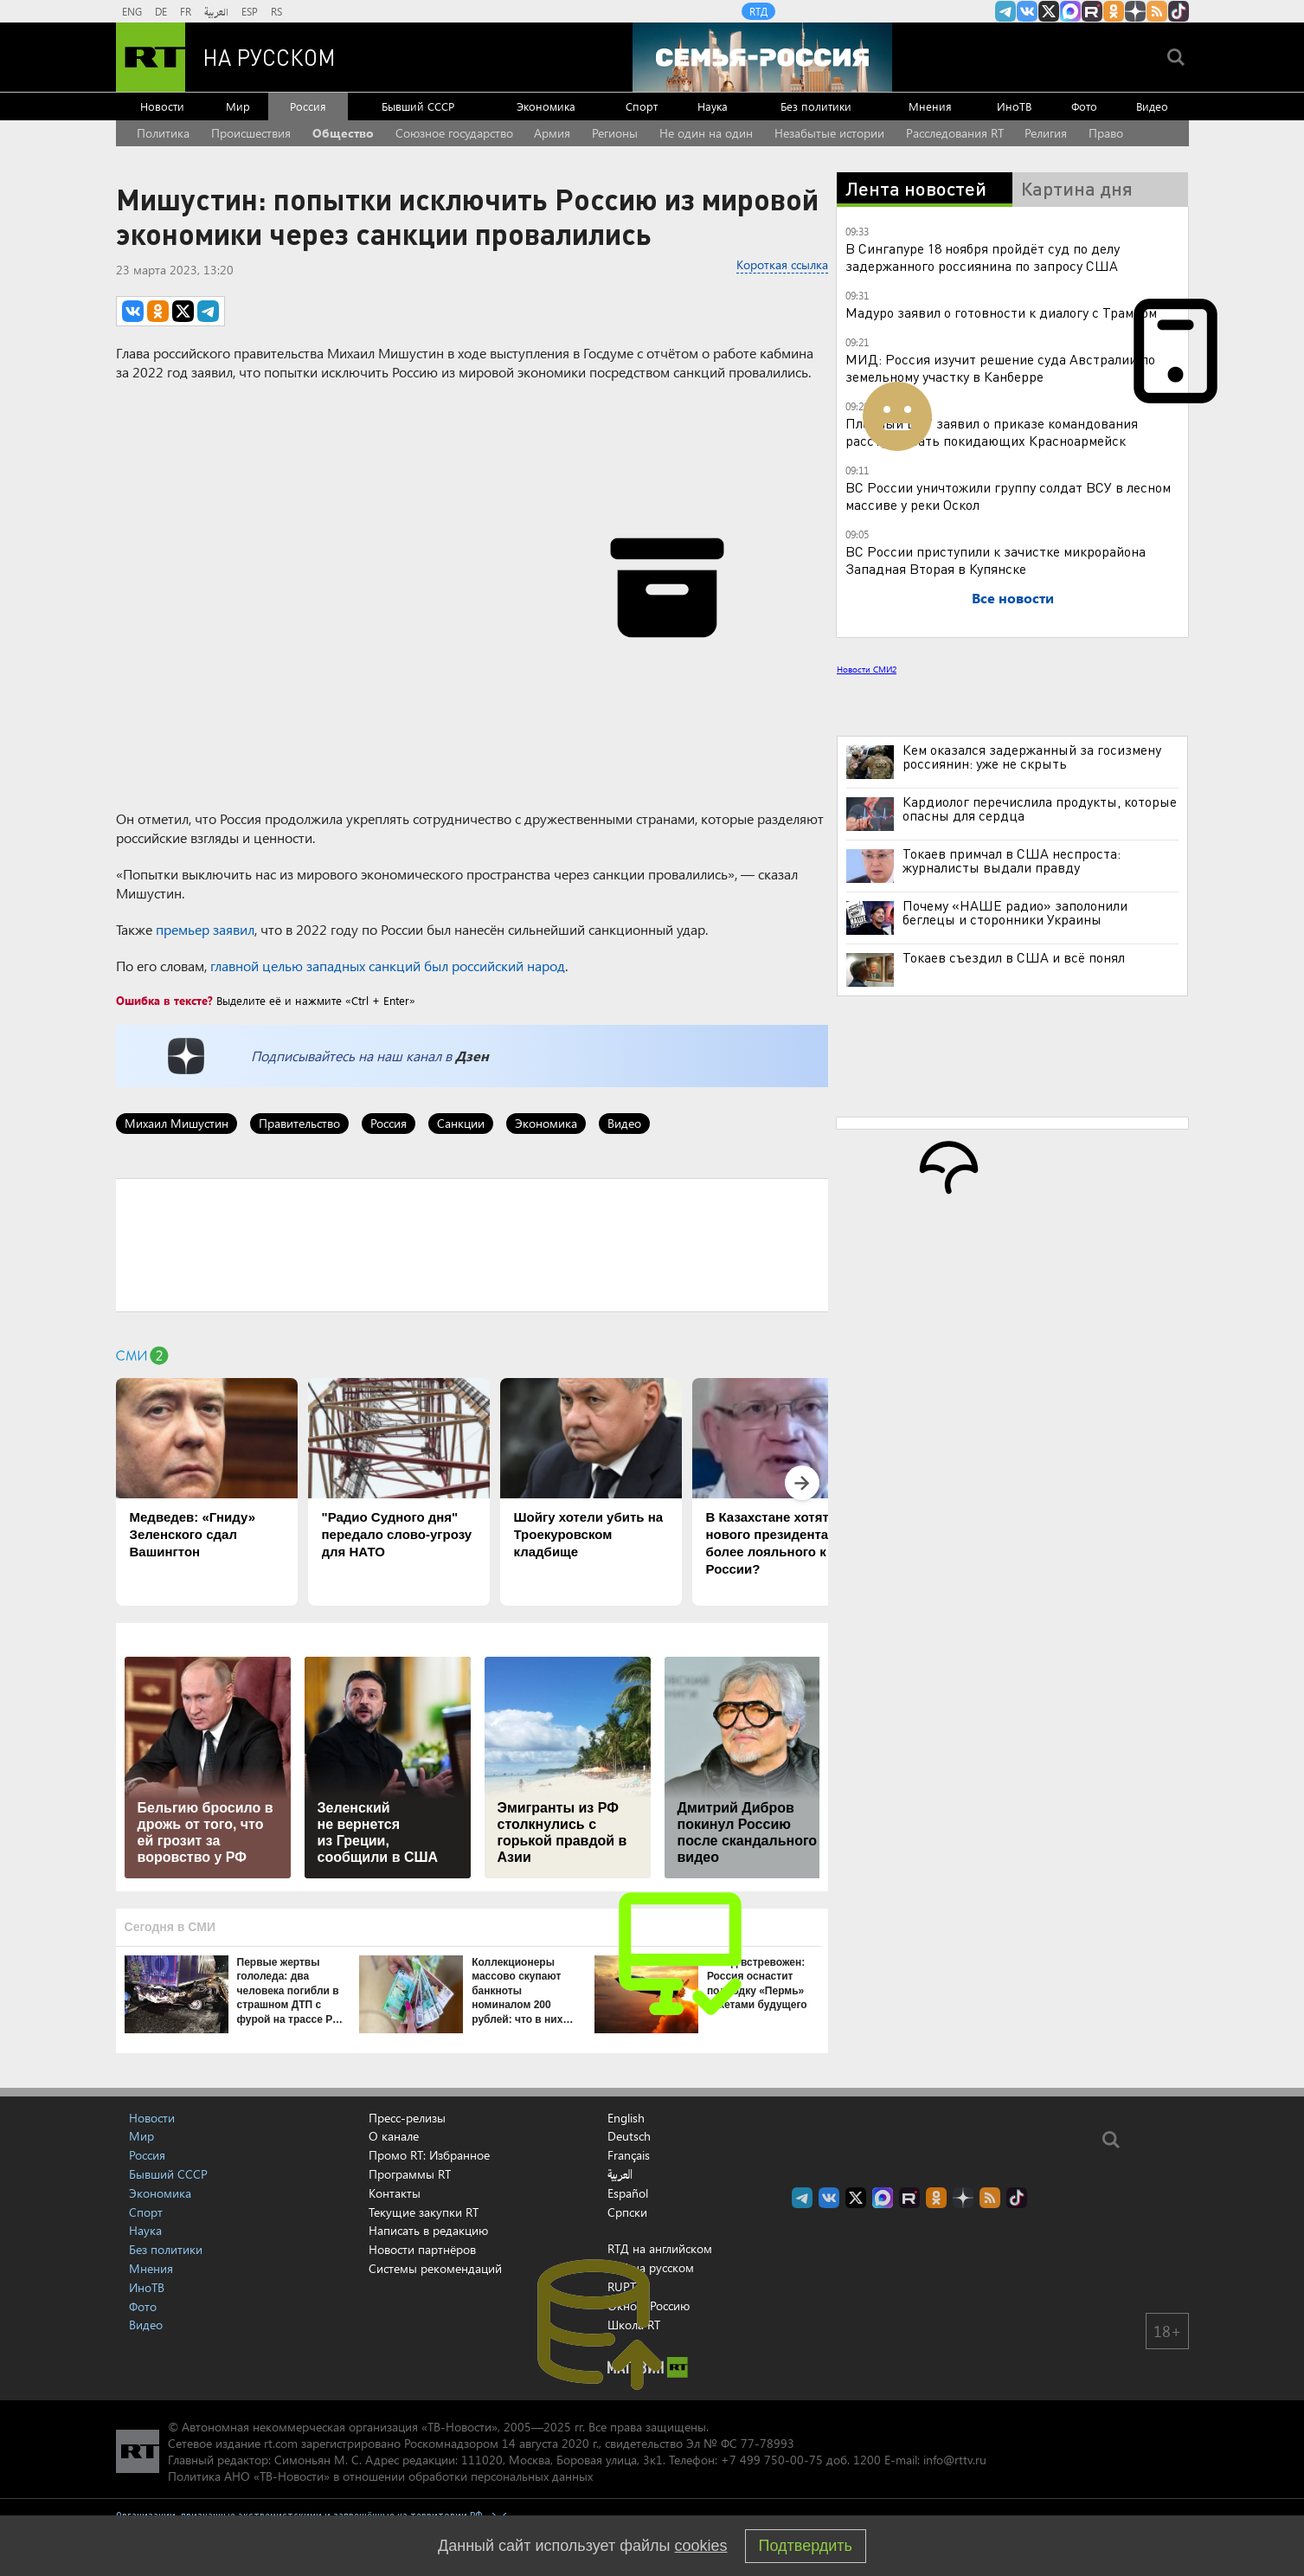 Image resolution: width=1304 pixels, height=2576 pixels. What do you see at coordinates (897, 416) in the screenshot?
I see `indicate neutral or no mood selected` at bounding box center [897, 416].